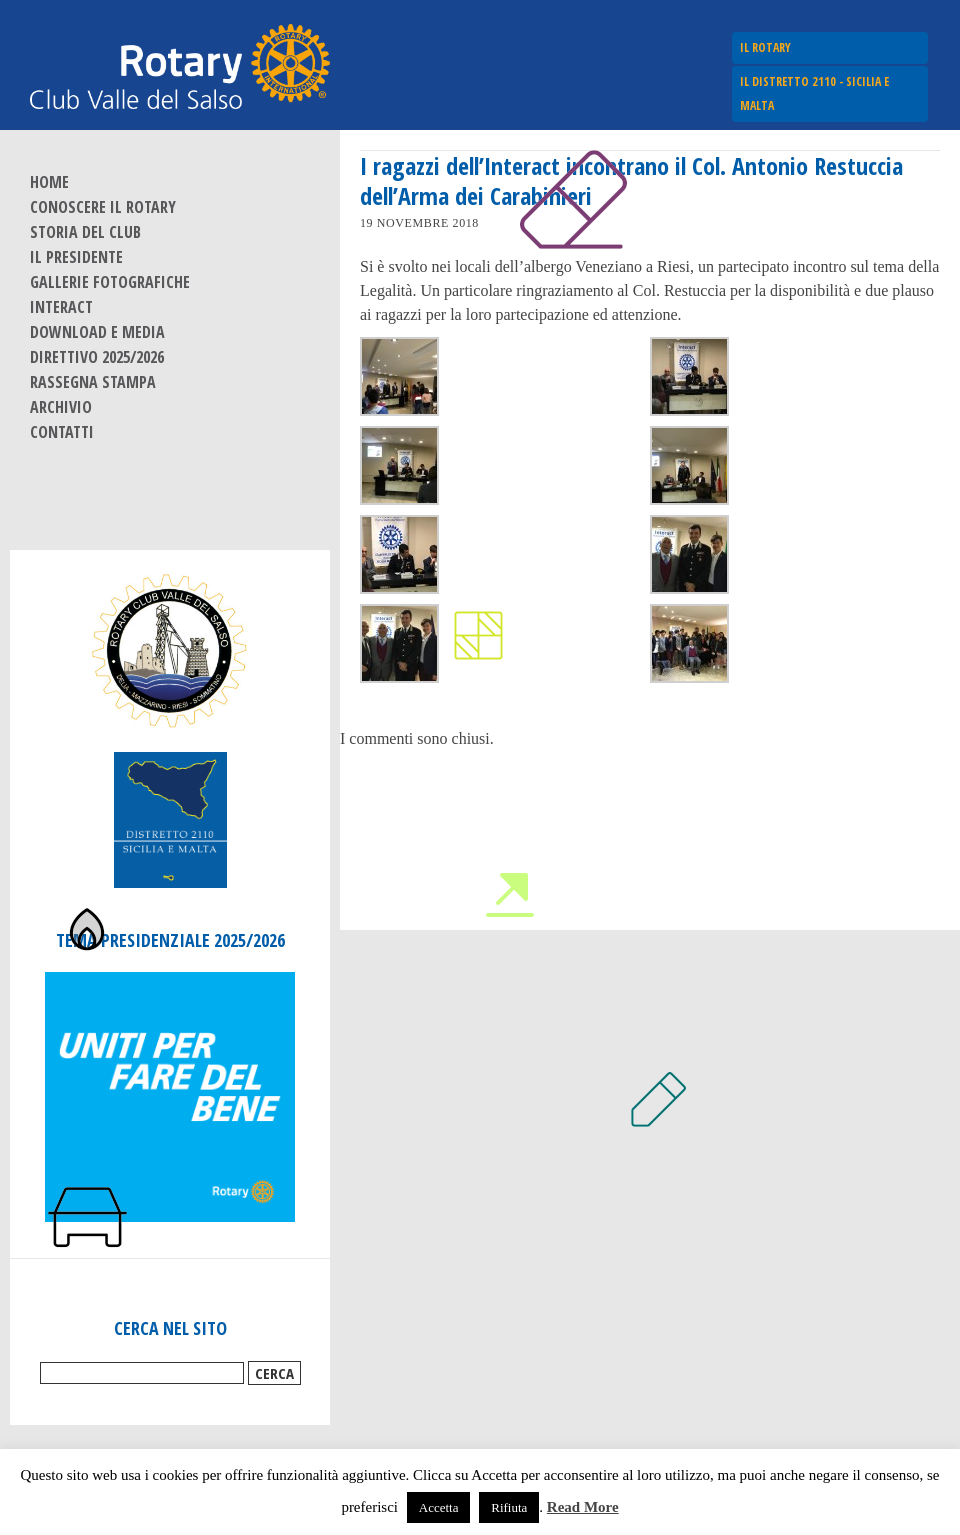 The image size is (960, 1535). Describe the element at coordinates (478, 635) in the screenshot. I see `toggle transparency grid view` at that location.